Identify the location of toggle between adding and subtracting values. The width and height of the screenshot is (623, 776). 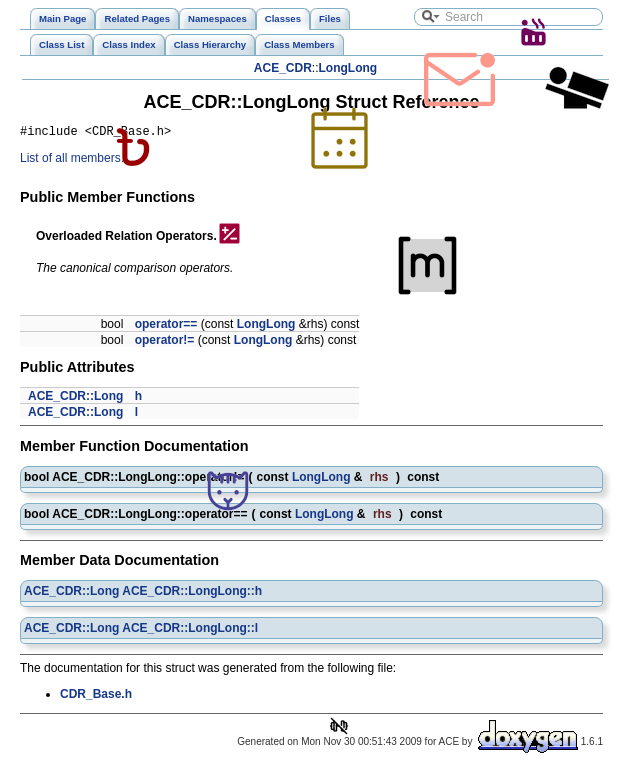
(229, 233).